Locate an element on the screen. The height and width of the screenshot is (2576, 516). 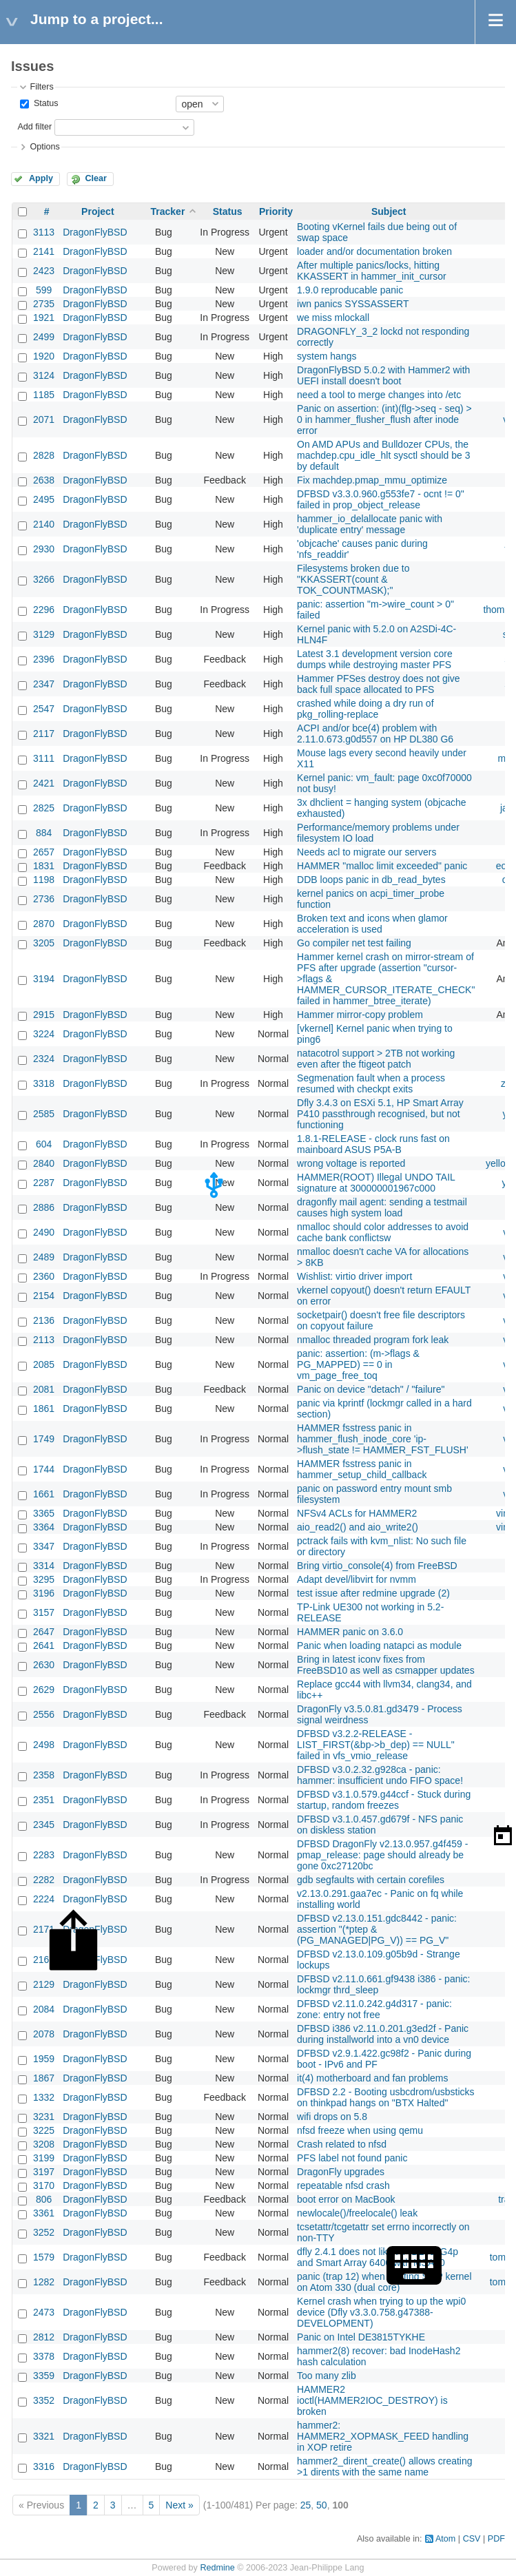
connect a USB device is located at coordinates (214, 1185).